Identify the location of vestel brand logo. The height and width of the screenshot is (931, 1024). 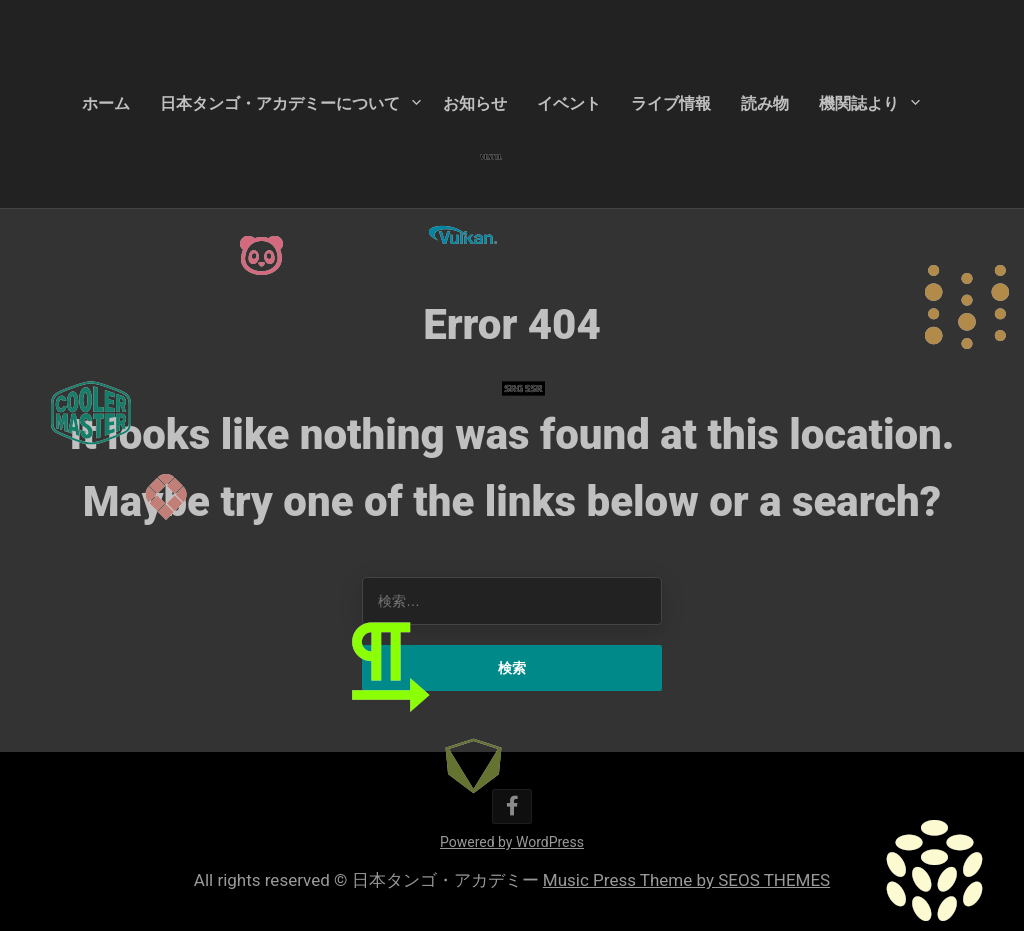
(491, 157).